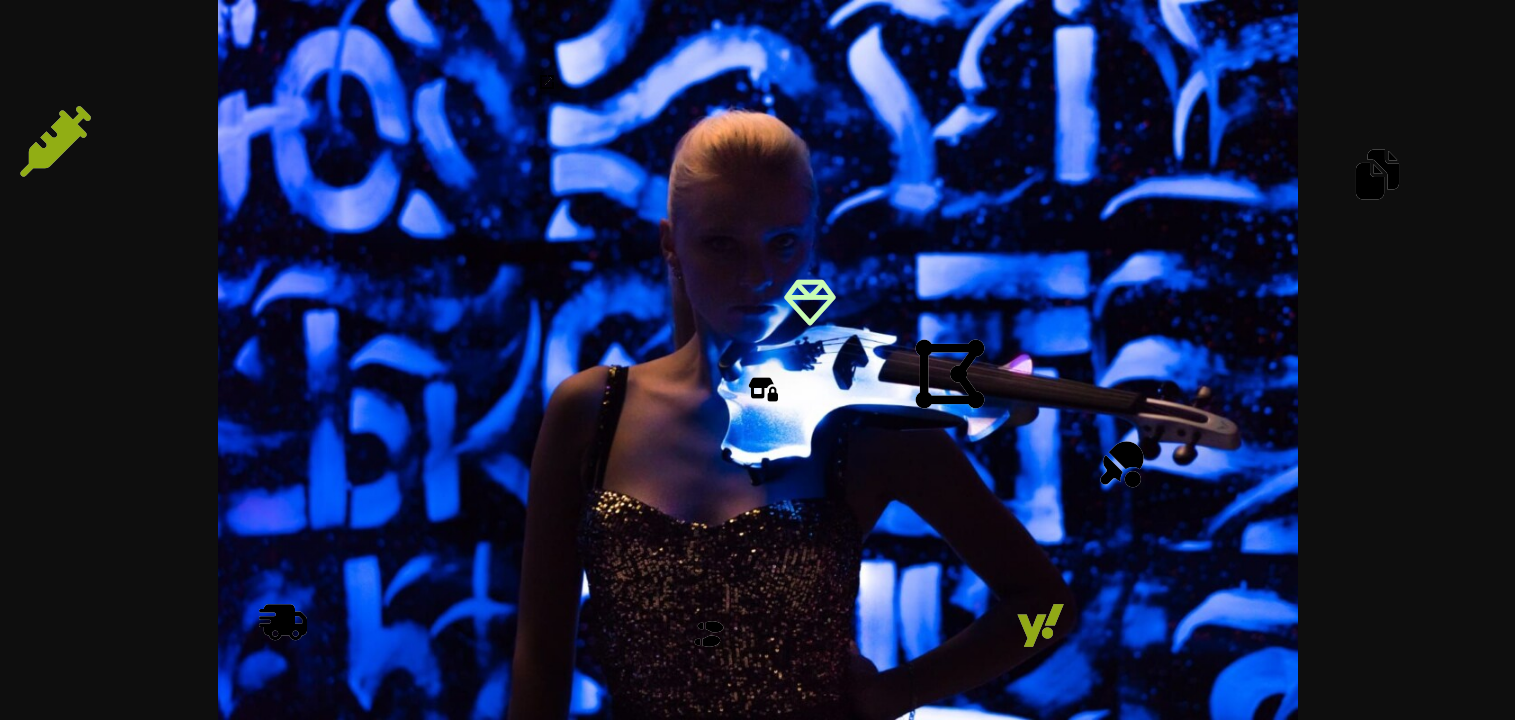  I want to click on open yahoo app or website, so click(1040, 625).